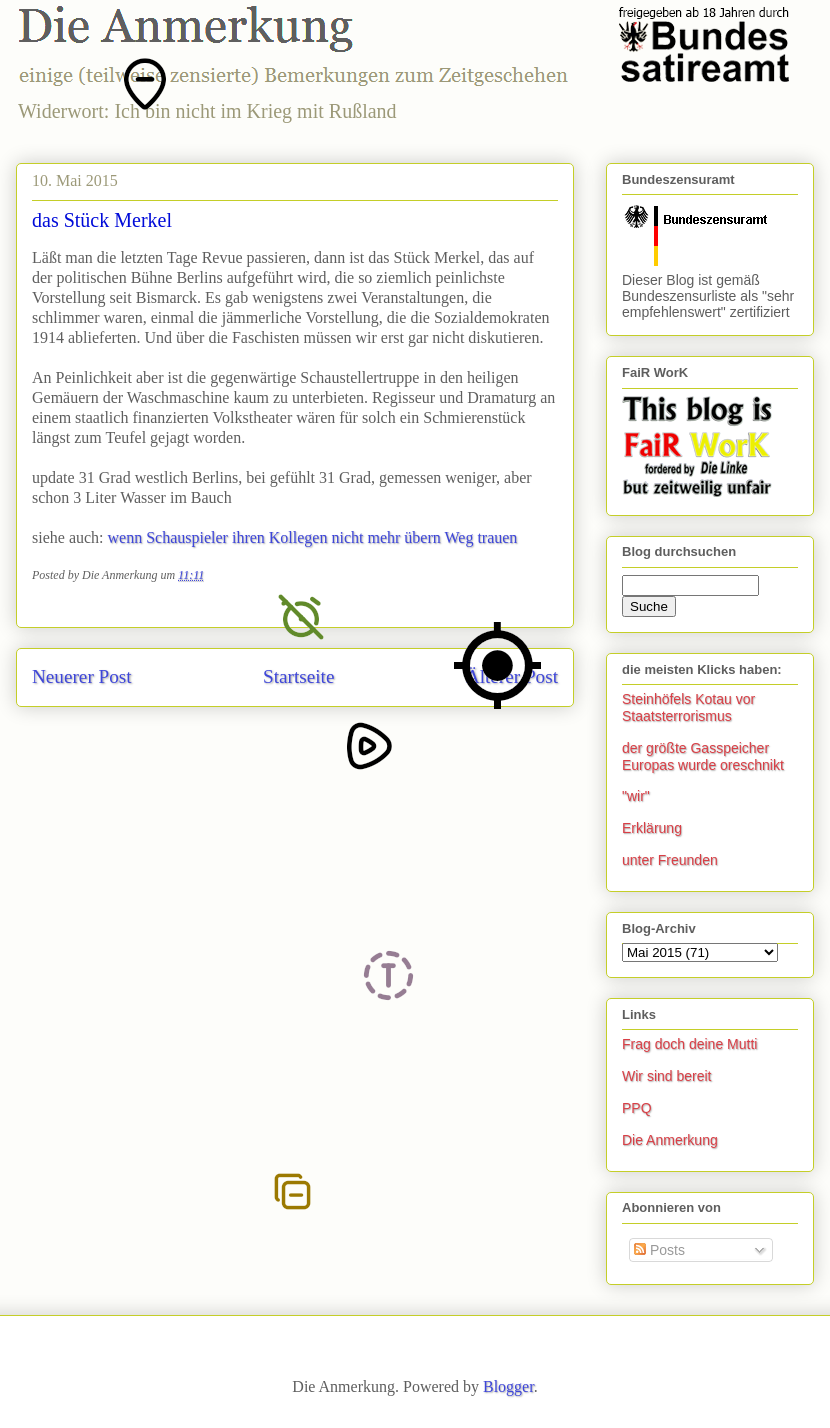  What do you see at coordinates (497, 665) in the screenshot?
I see `indicates GPS location is locked and active` at bounding box center [497, 665].